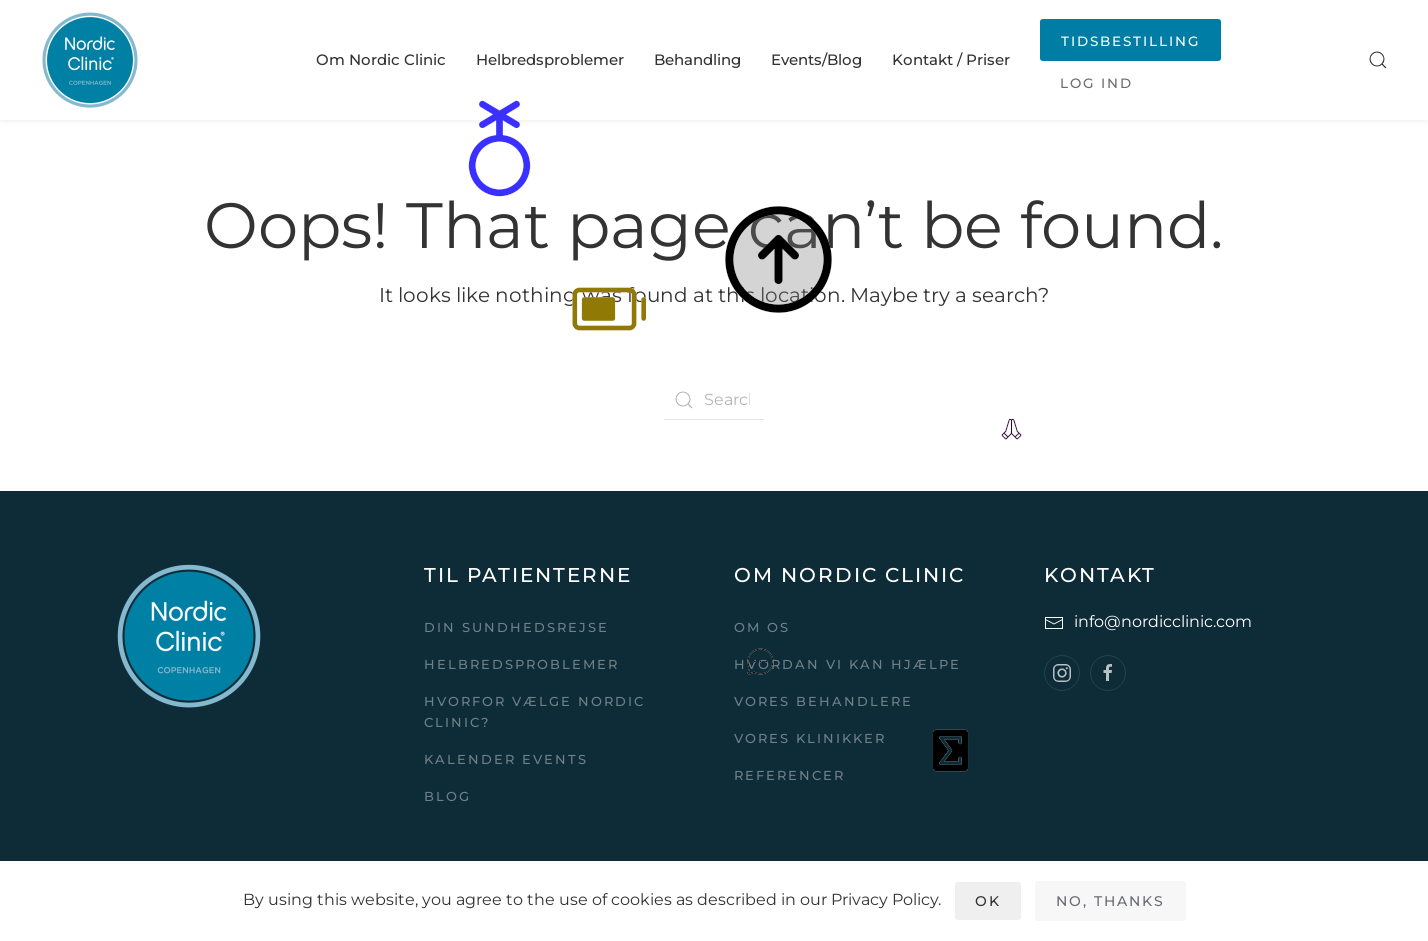 The width and height of the screenshot is (1428, 941). I want to click on indicates nonbinary gender identity option, so click(499, 148).